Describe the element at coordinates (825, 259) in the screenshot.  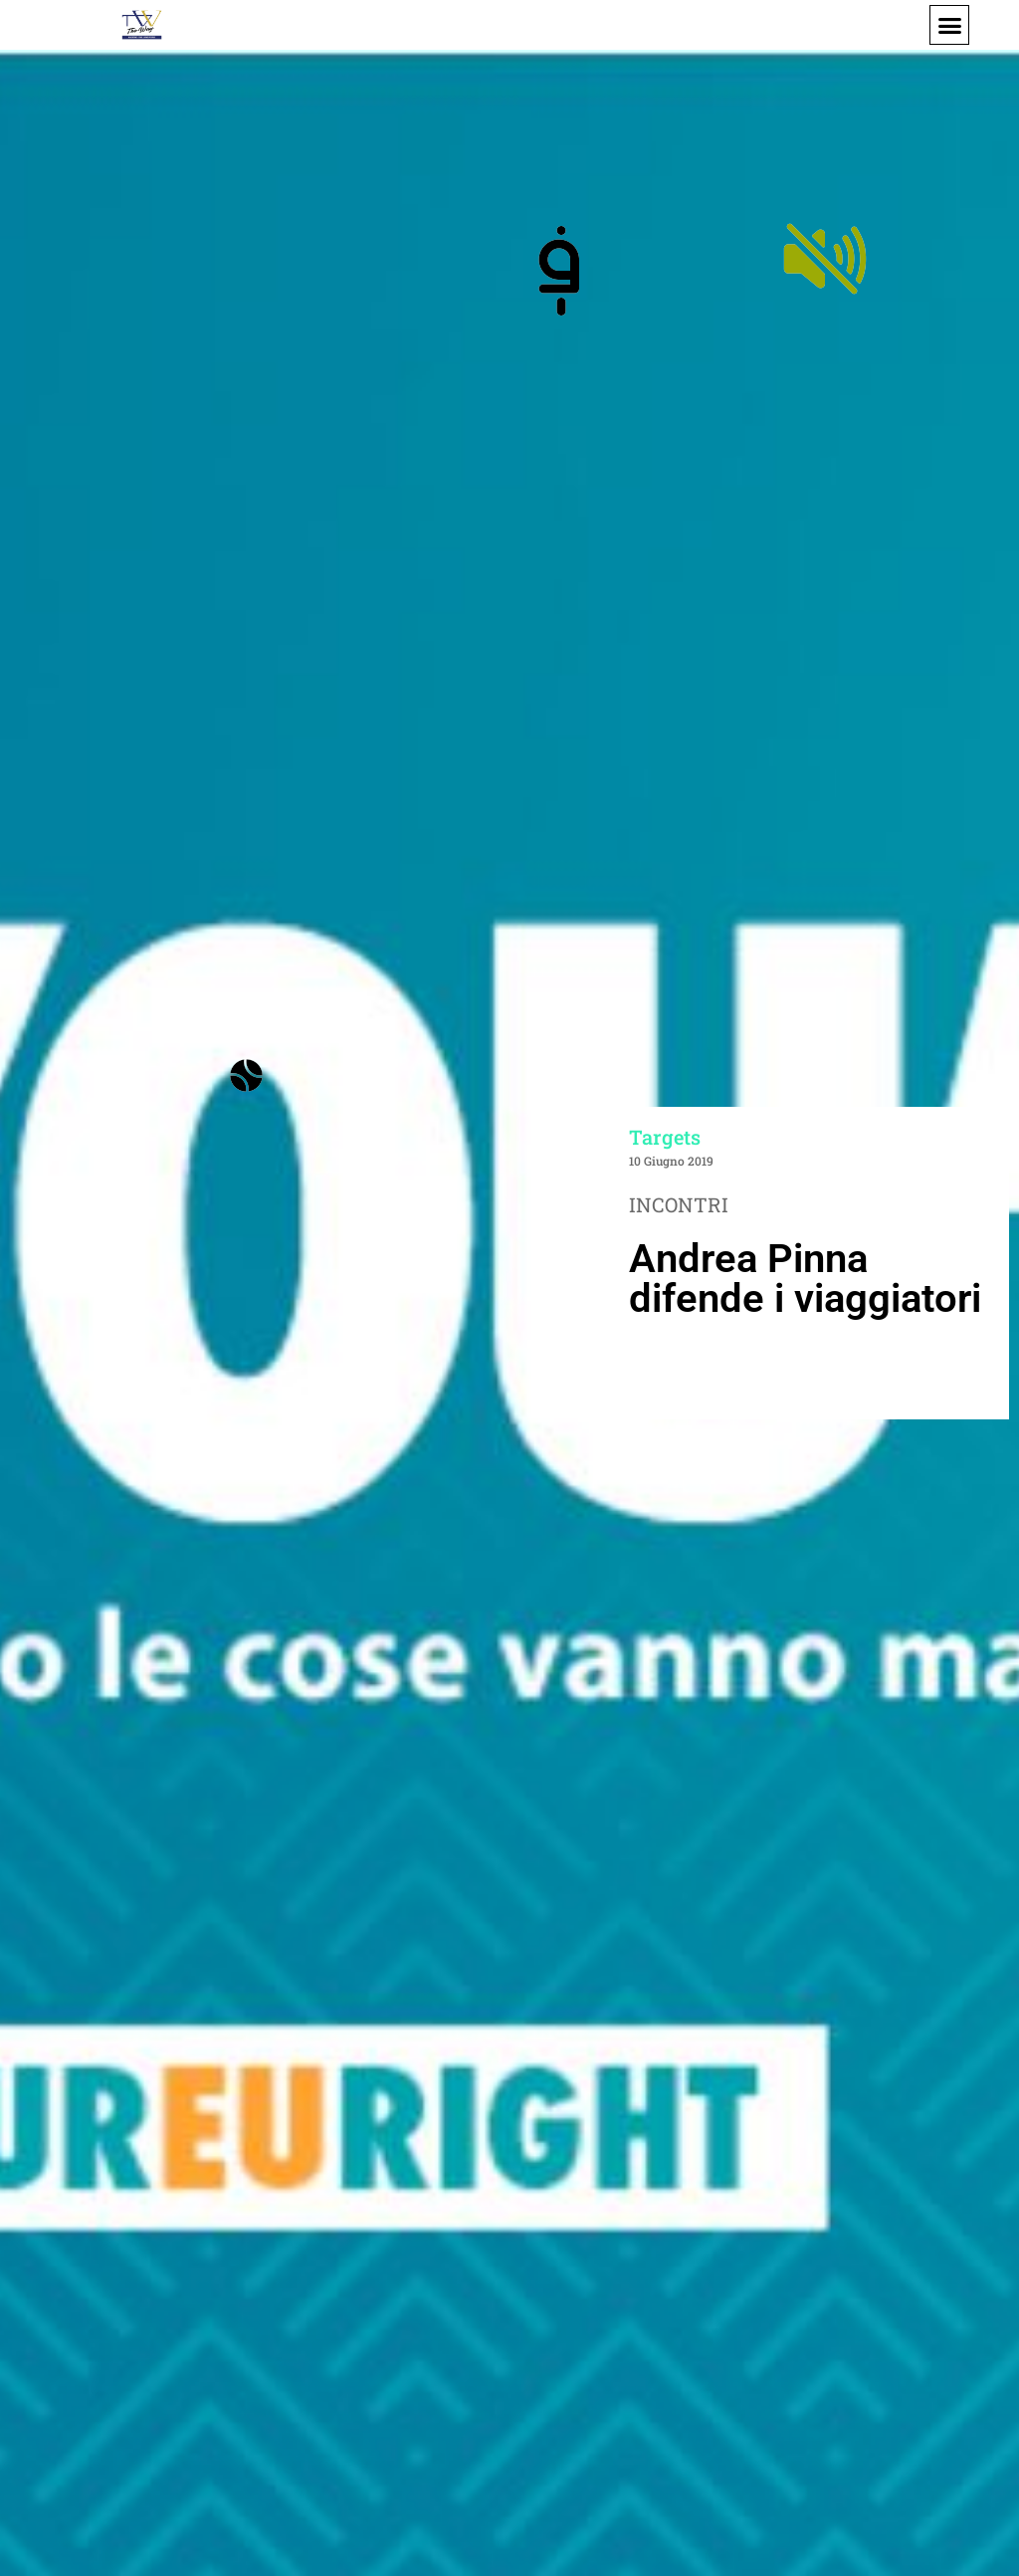
I see `mute or unmute audio` at that location.